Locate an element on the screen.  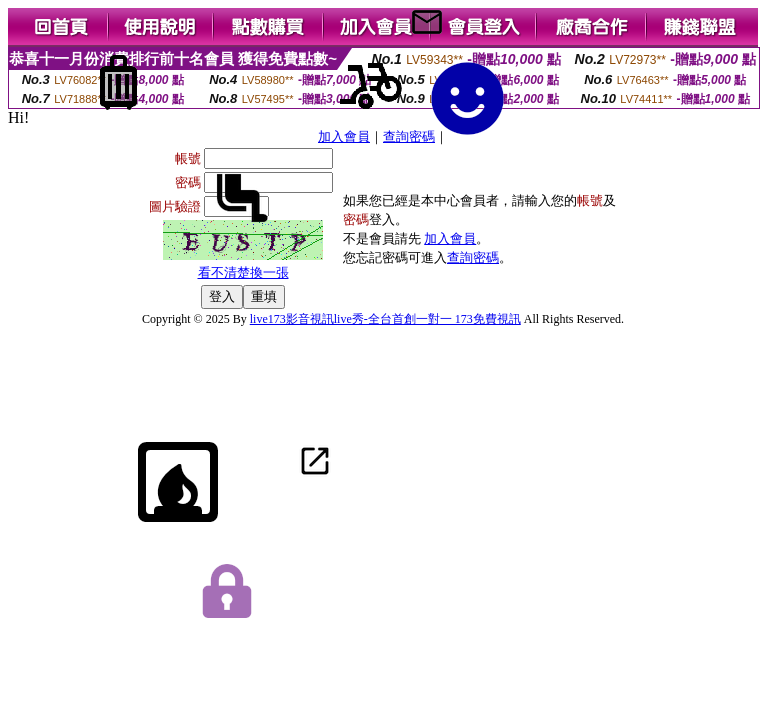
view bike and scooter rental options is located at coordinates (371, 86).